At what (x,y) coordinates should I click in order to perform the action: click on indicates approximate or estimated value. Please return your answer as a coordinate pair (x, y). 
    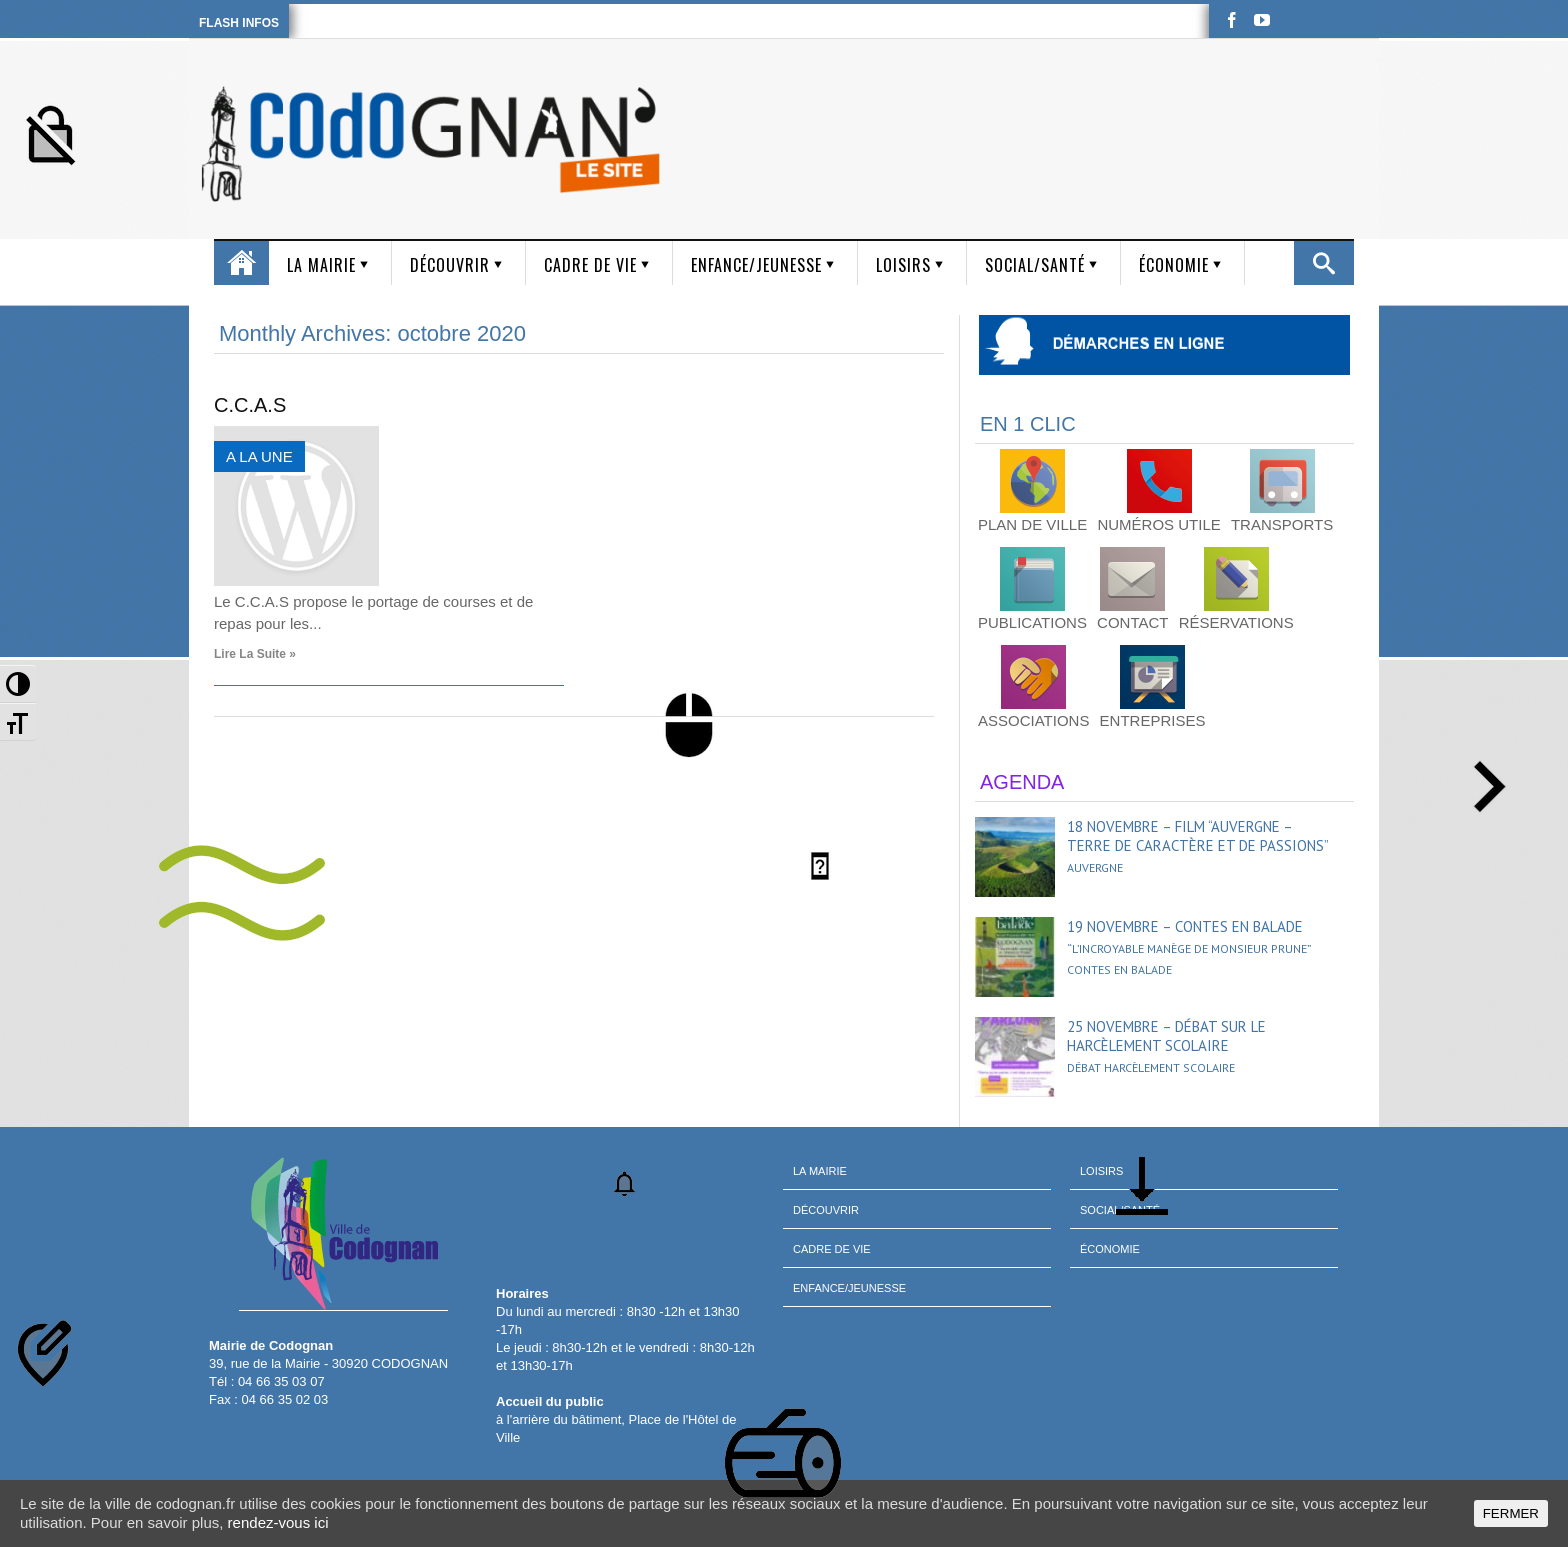
    Looking at the image, I should click on (242, 893).